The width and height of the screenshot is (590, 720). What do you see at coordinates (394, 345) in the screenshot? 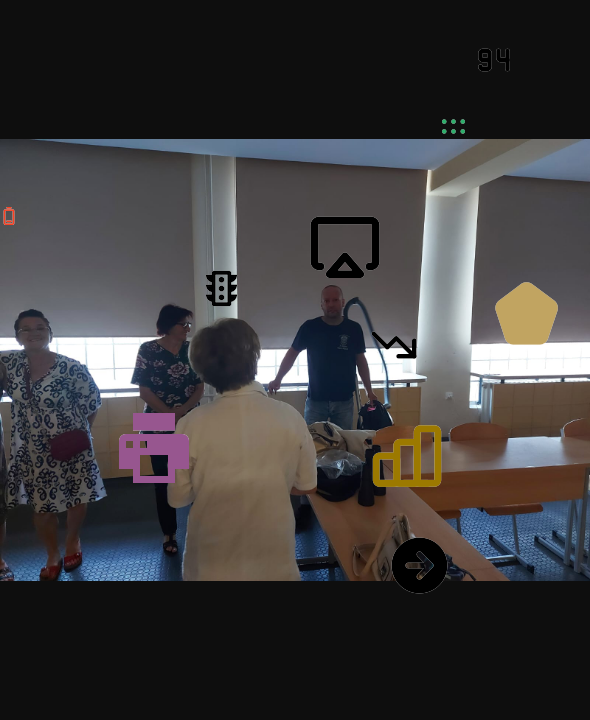
I see `indicates a downward trend or decline in data` at bounding box center [394, 345].